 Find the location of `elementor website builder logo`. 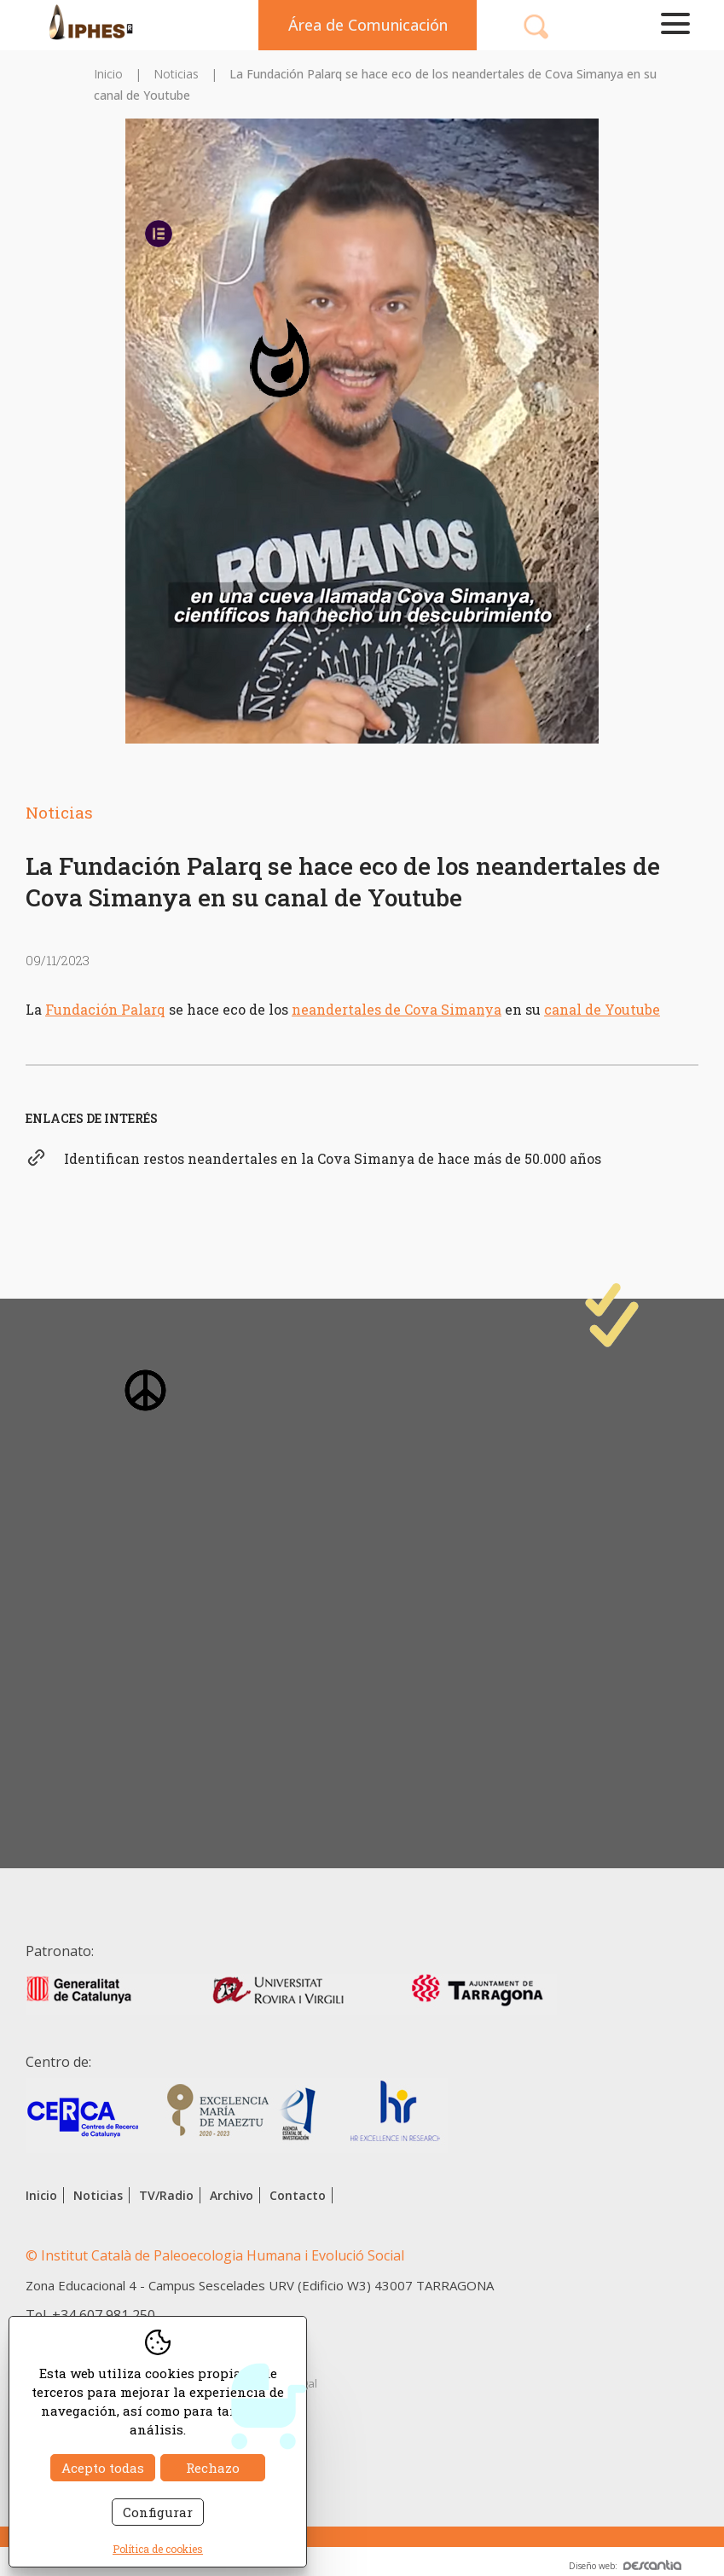

elementor website builder logo is located at coordinates (159, 234).